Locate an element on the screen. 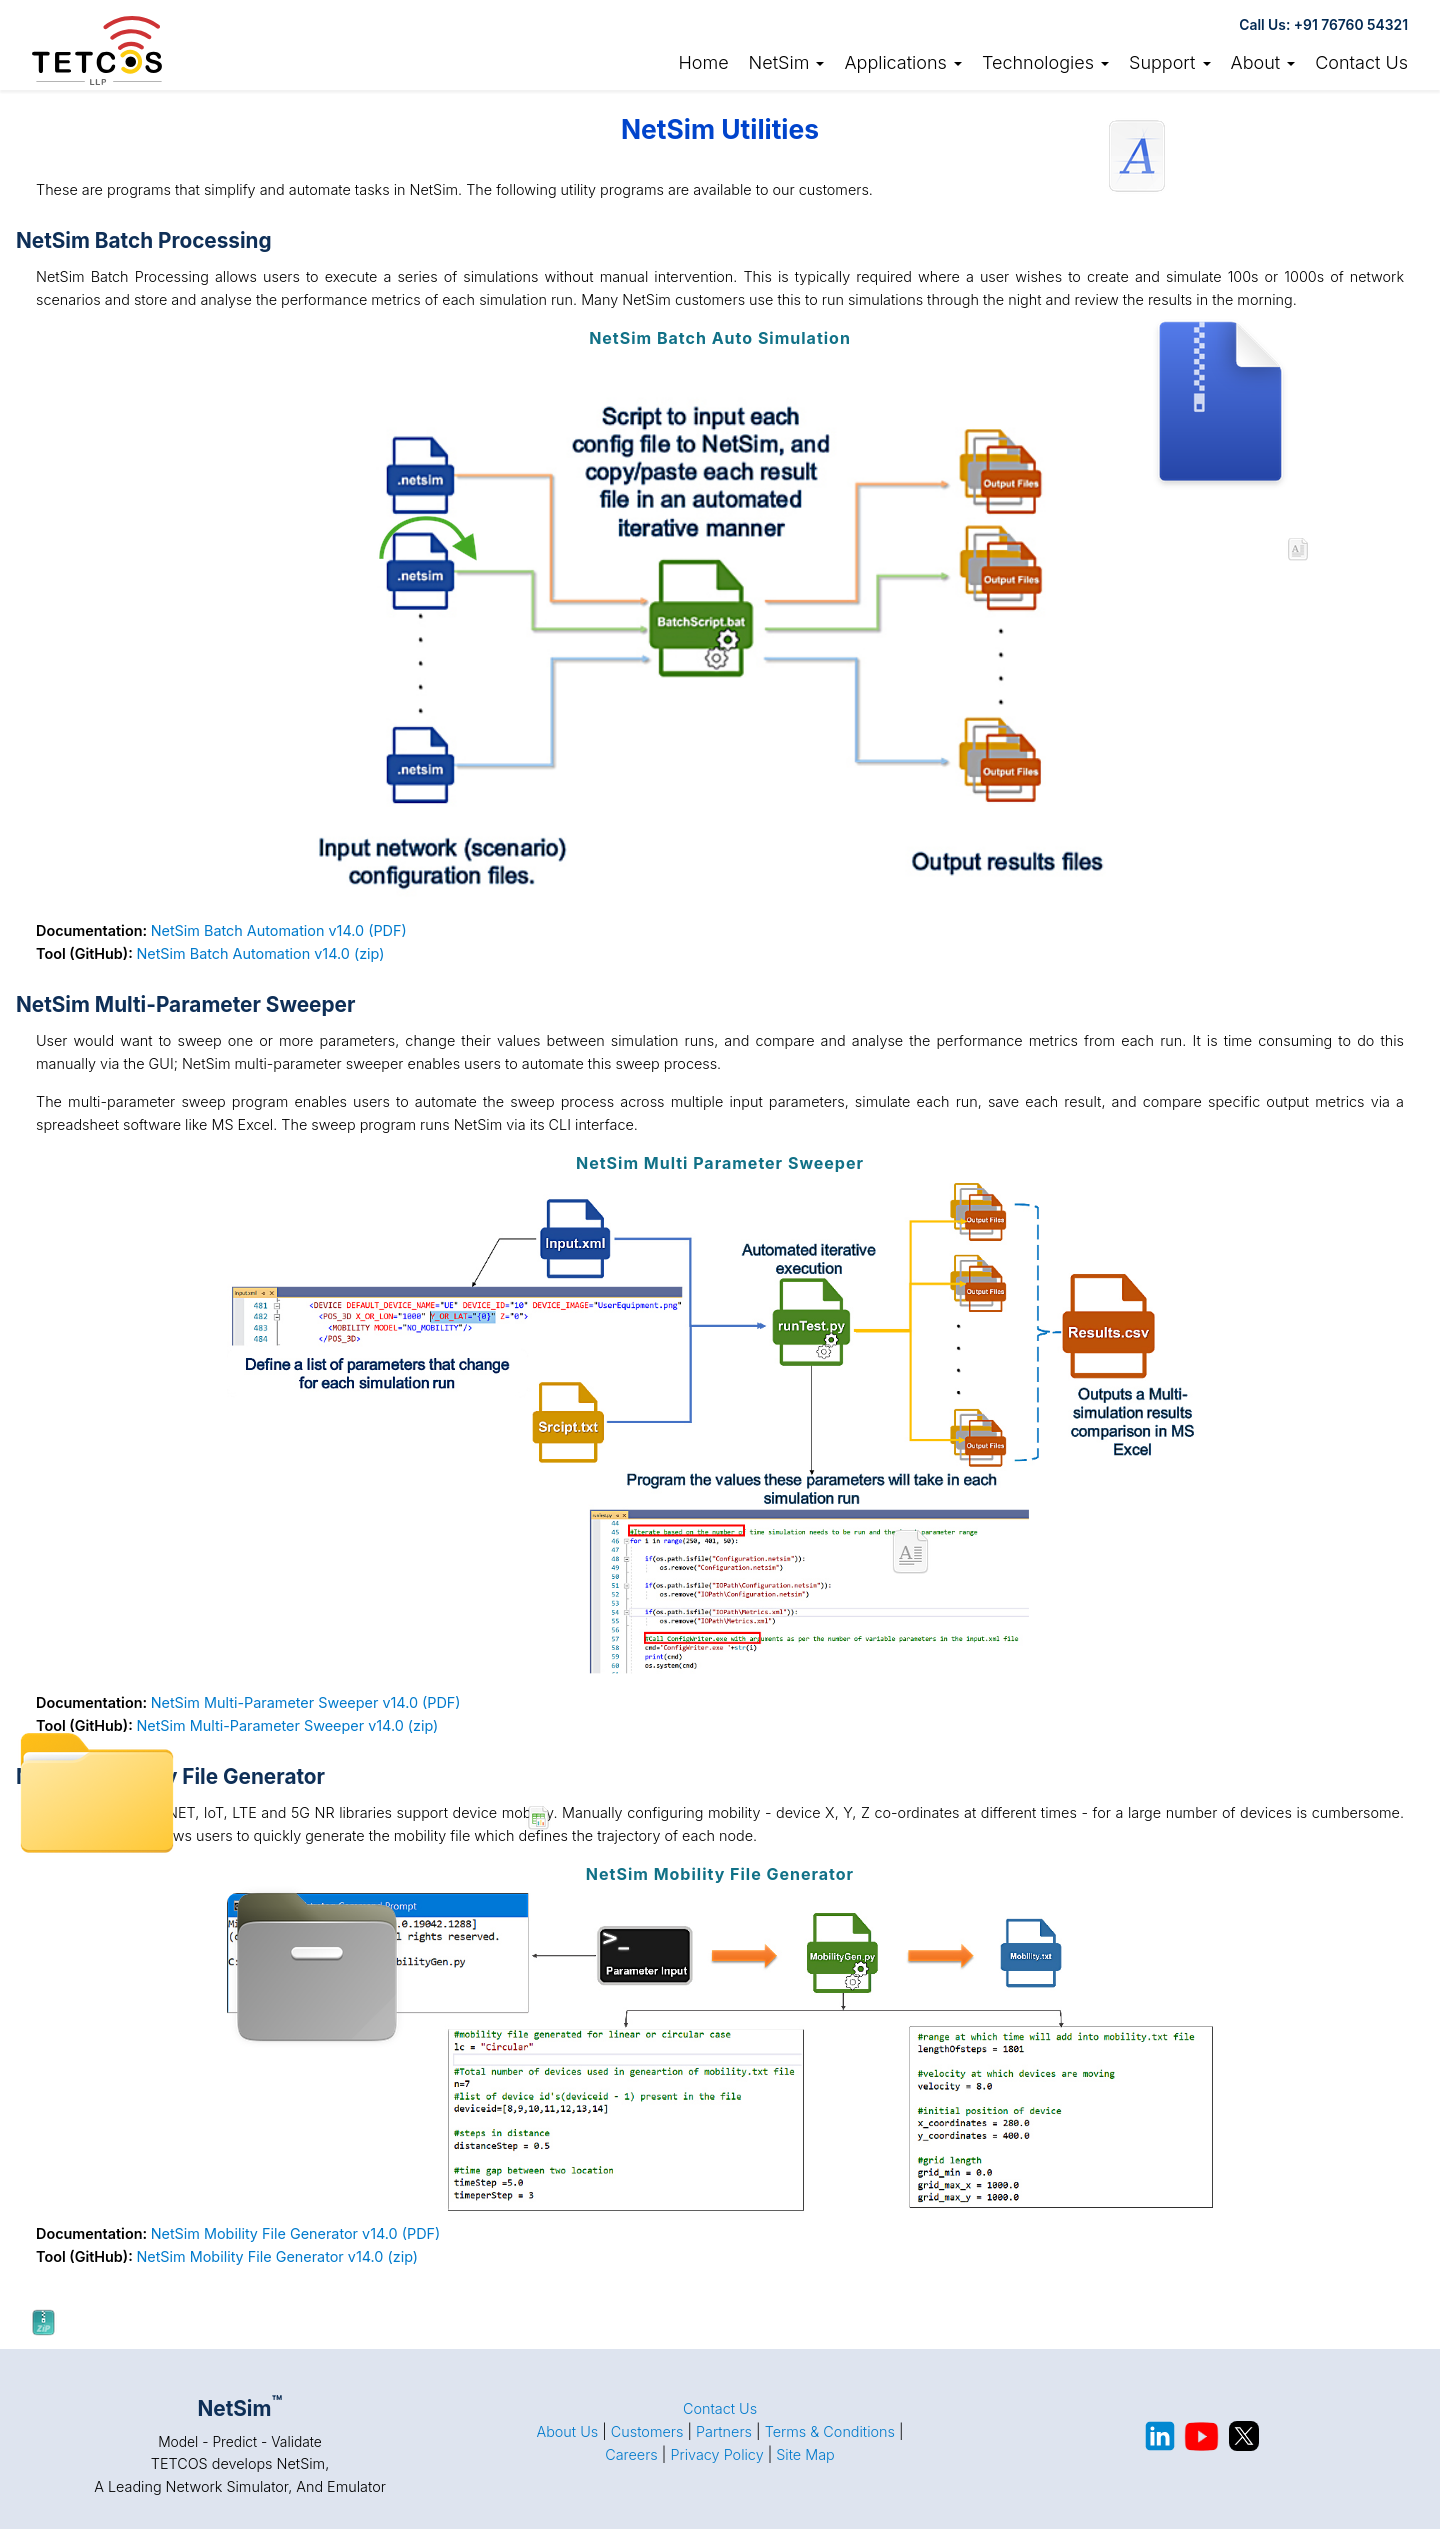 This screenshot has width=1440, height=2529. openoffice calc spreadsheet file is located at coordinates (538, 1817).